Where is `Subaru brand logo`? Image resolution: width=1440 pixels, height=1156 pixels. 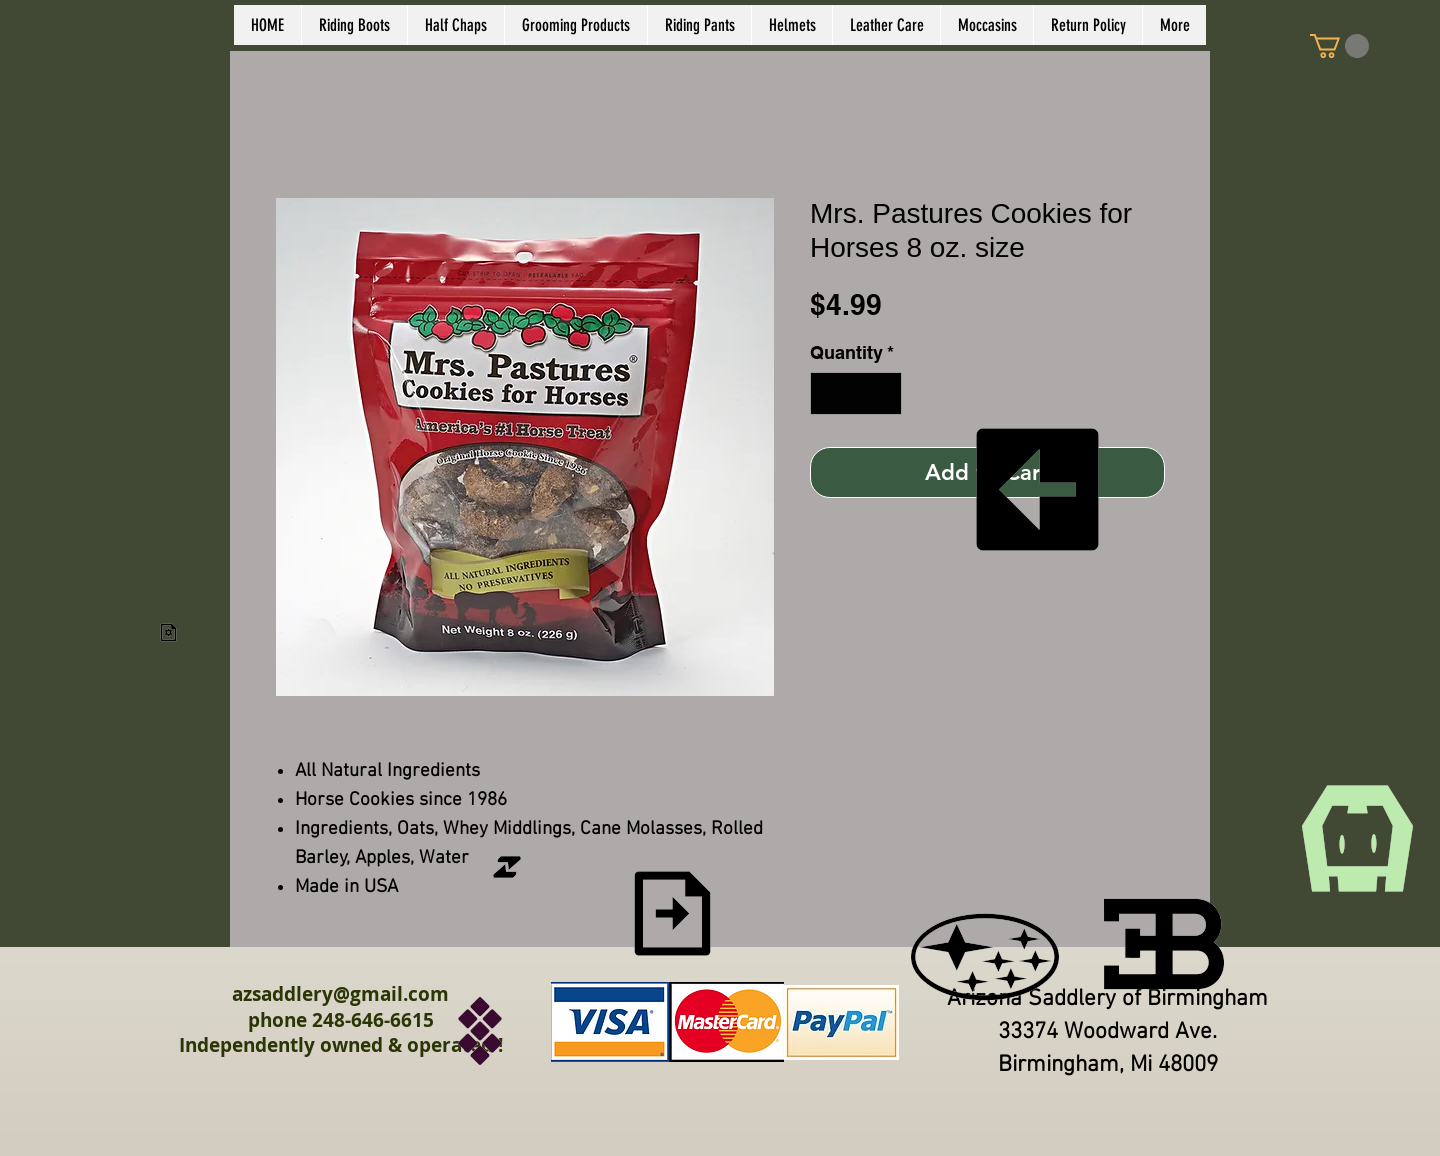 Subaru brand logo is located at coordinates (985, 957).